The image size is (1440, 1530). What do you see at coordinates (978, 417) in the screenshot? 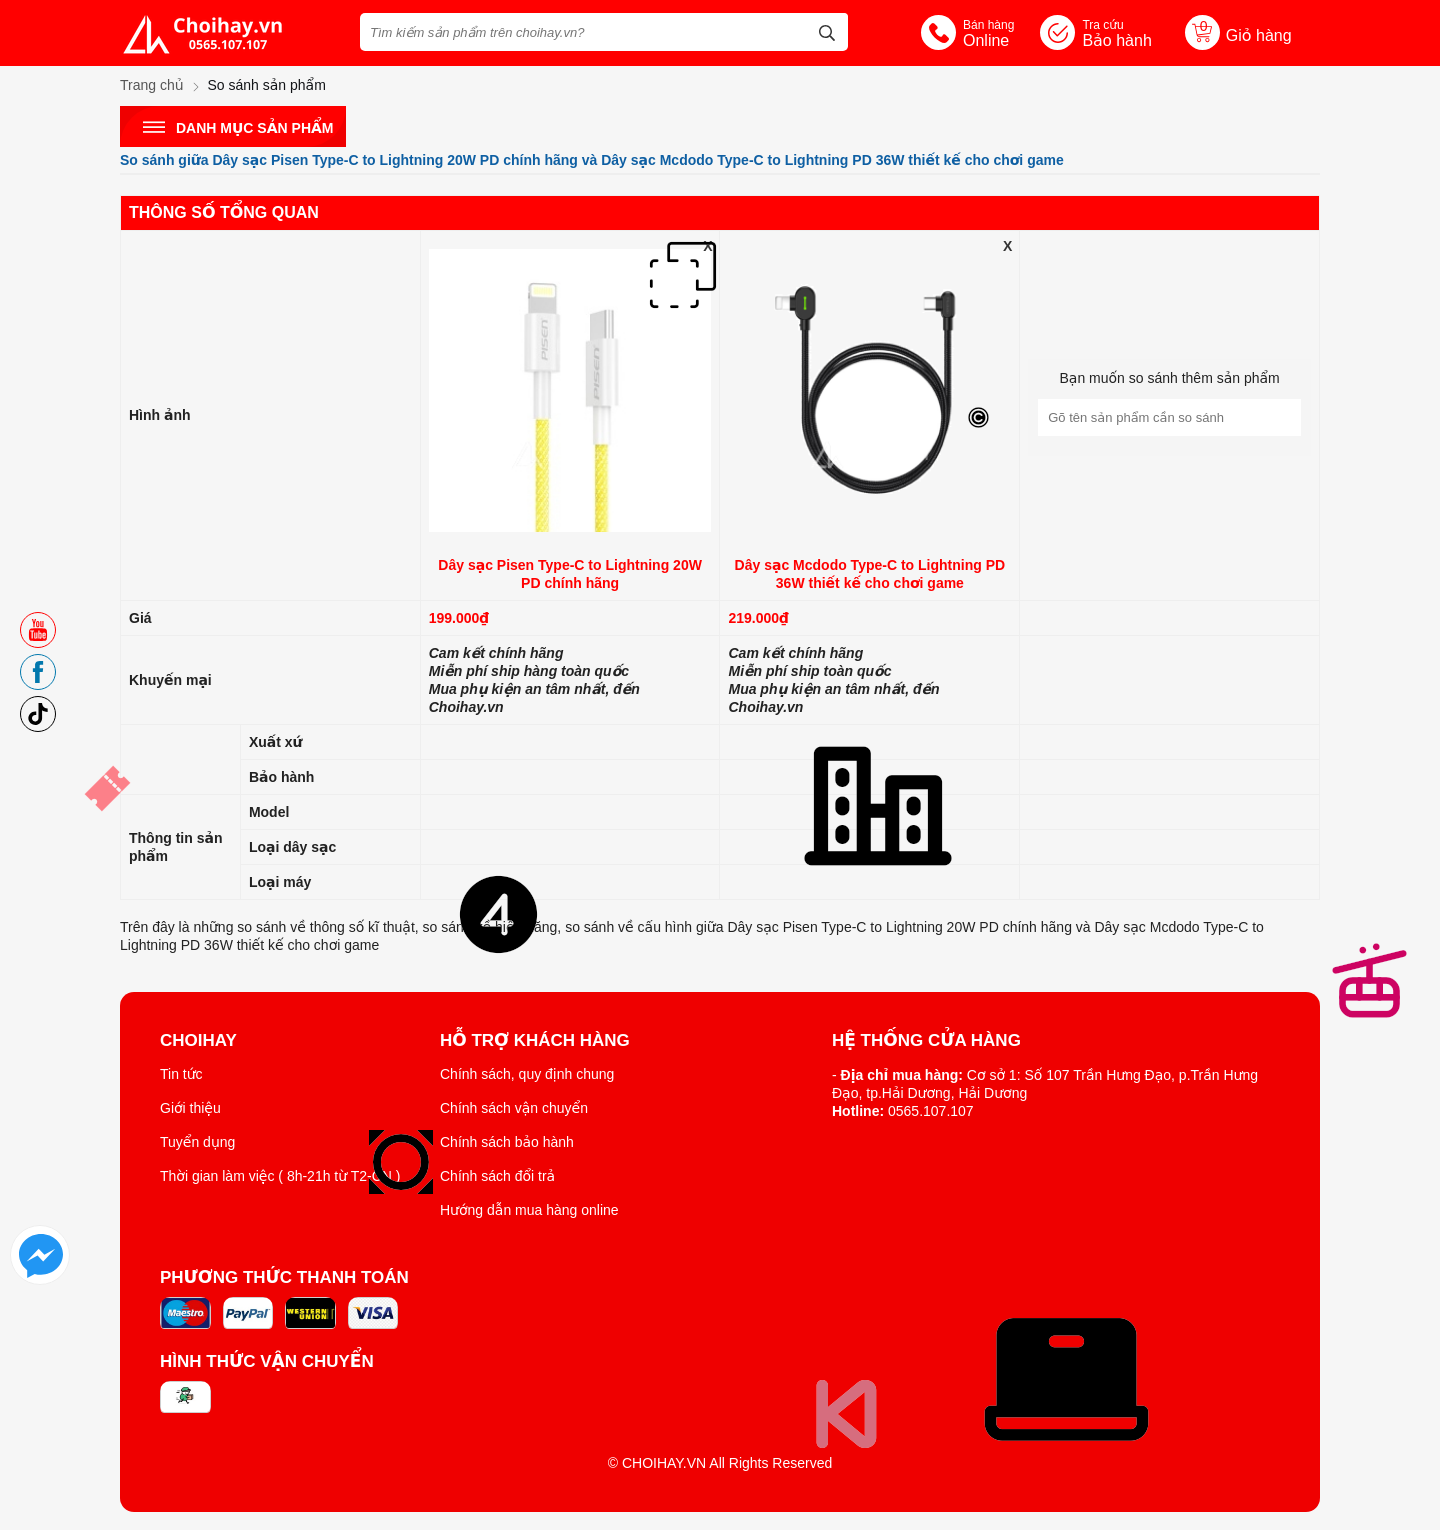
I see `indicates copyrighted content` at bounding box center [978, 417].